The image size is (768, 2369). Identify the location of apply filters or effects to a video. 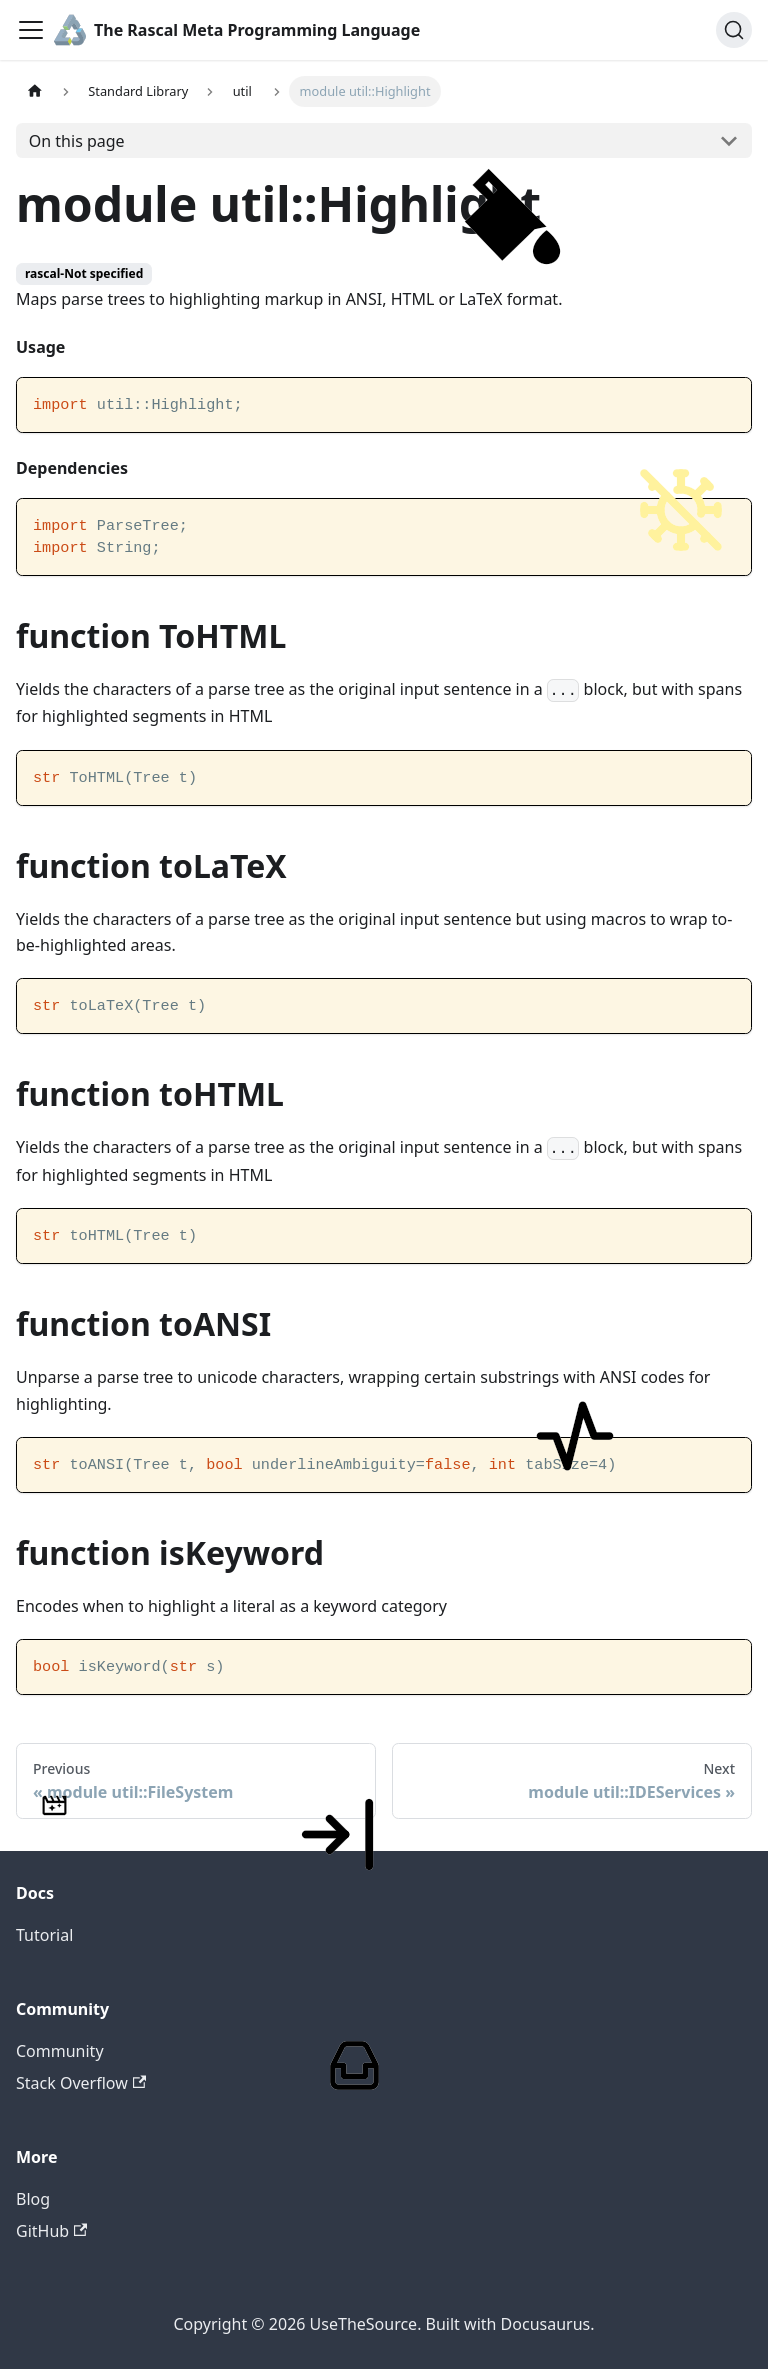
(54, 1805).